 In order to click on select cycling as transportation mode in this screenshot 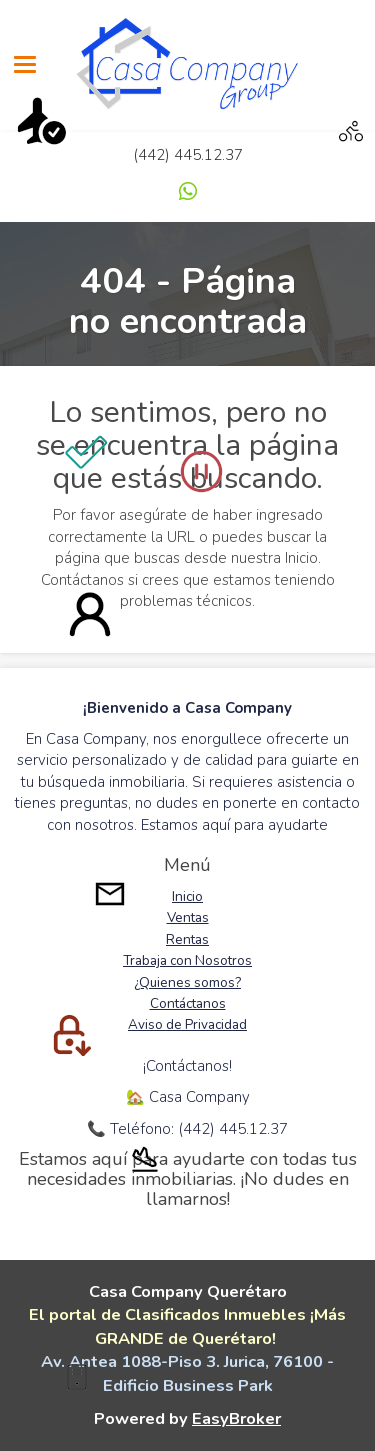, I will do `click(351, 132)`.